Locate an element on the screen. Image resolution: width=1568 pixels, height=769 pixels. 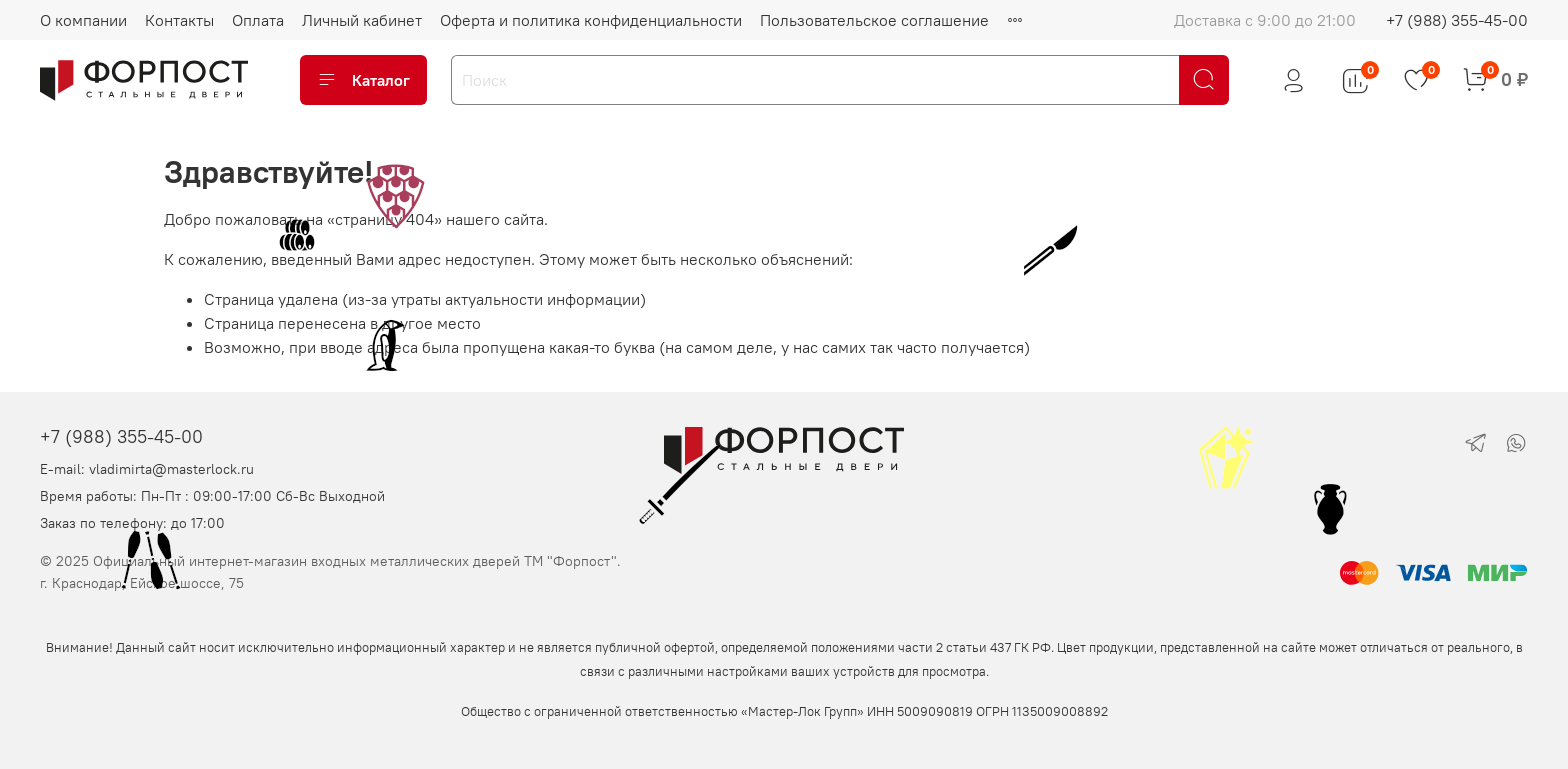
select katana as your weapon is located at coordinates (680, 484).